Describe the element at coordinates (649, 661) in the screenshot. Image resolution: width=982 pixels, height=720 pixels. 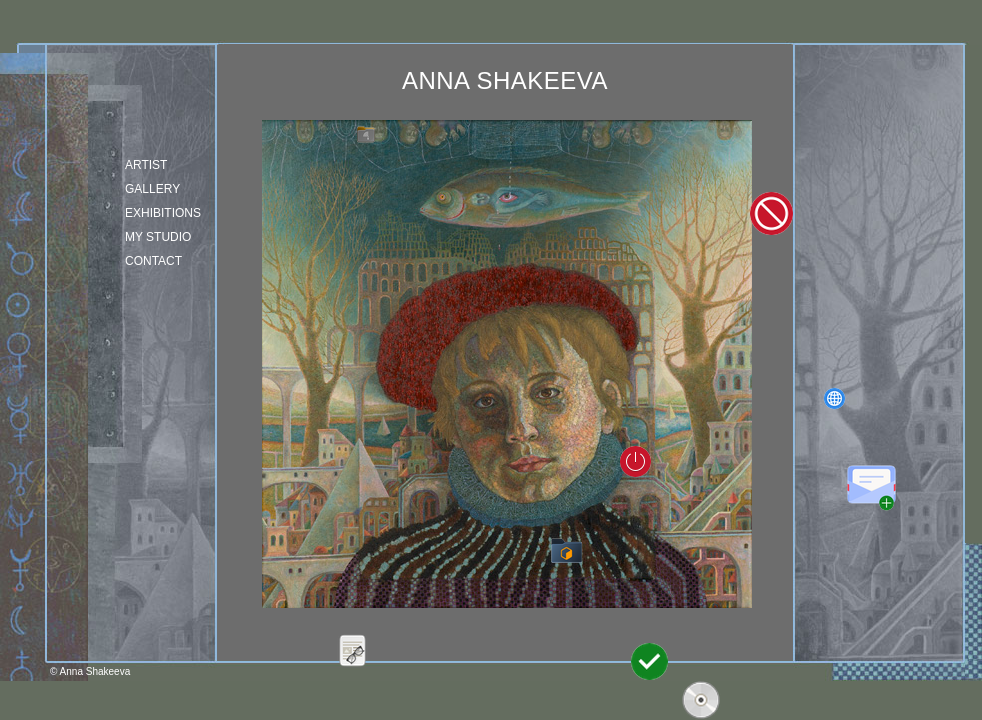
I see `confirm or approve an action` at that location.